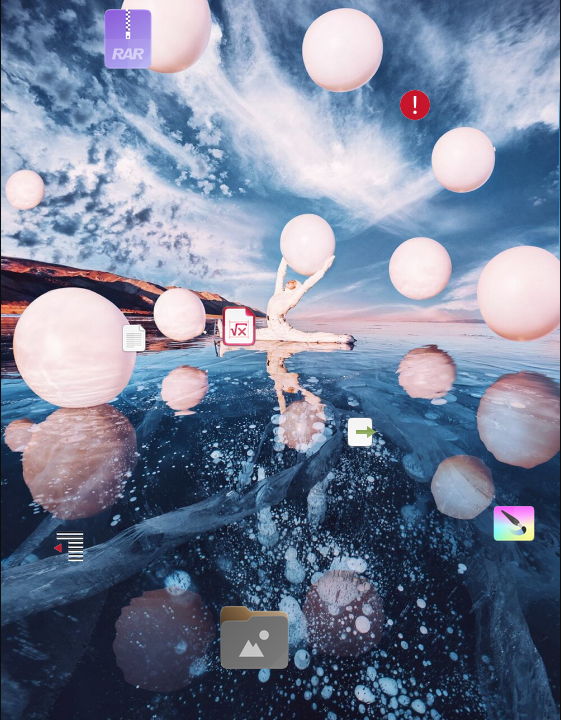  I want to click on libreoffice math formula template file, so click(239, 326).